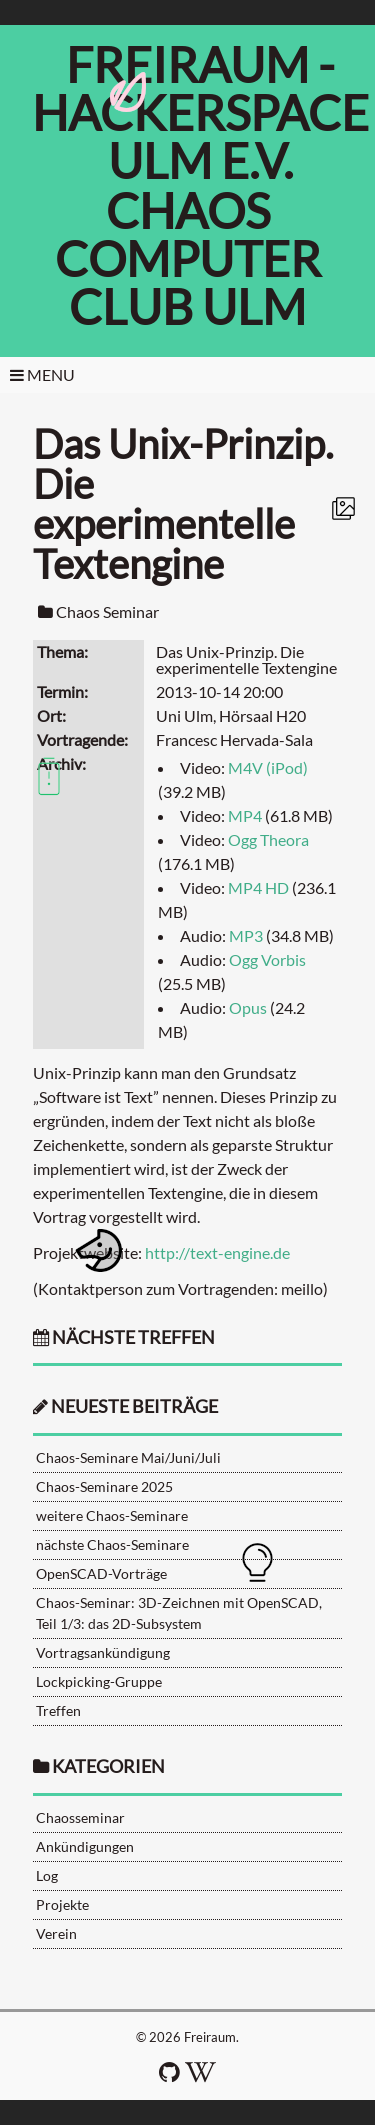 This screenshot has width=375, height=2125. What do you see at coordinates (49, 777) in the screenshot?
I see `indicates low battery warning` at bounding box center [49, 777].